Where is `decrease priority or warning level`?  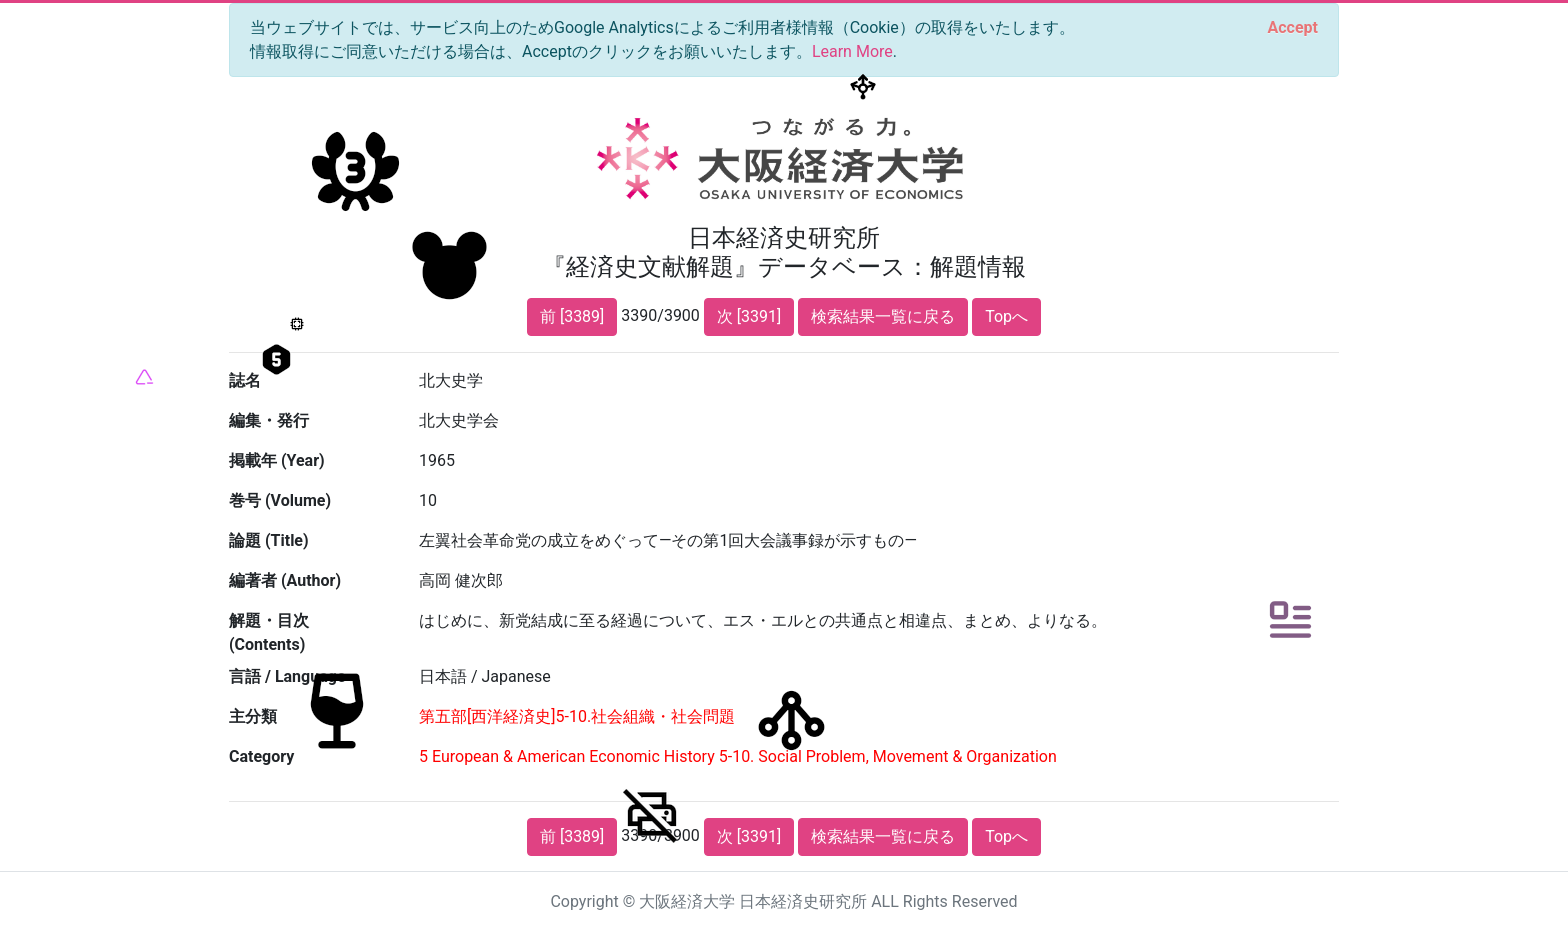 decrease priority or warning level is located at coordinates (144, 377).